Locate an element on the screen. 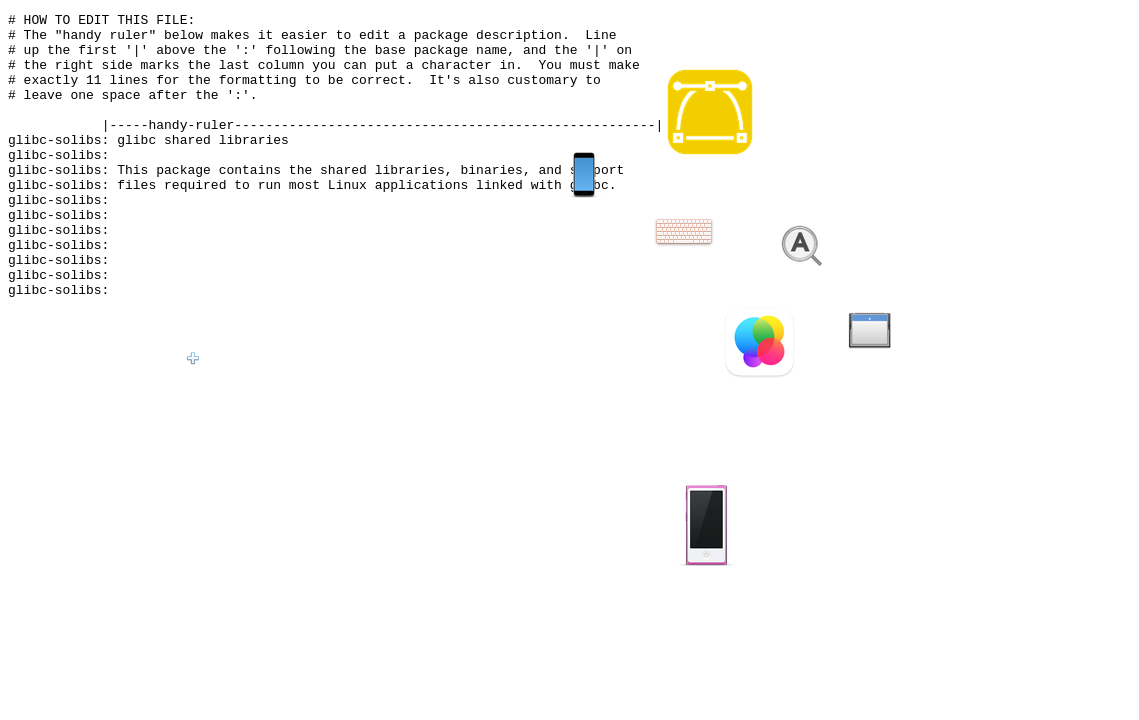 Image resolution: width=1139 pixels, height=720 pixels. find text or search within a document is located at coordinates (802, 246).